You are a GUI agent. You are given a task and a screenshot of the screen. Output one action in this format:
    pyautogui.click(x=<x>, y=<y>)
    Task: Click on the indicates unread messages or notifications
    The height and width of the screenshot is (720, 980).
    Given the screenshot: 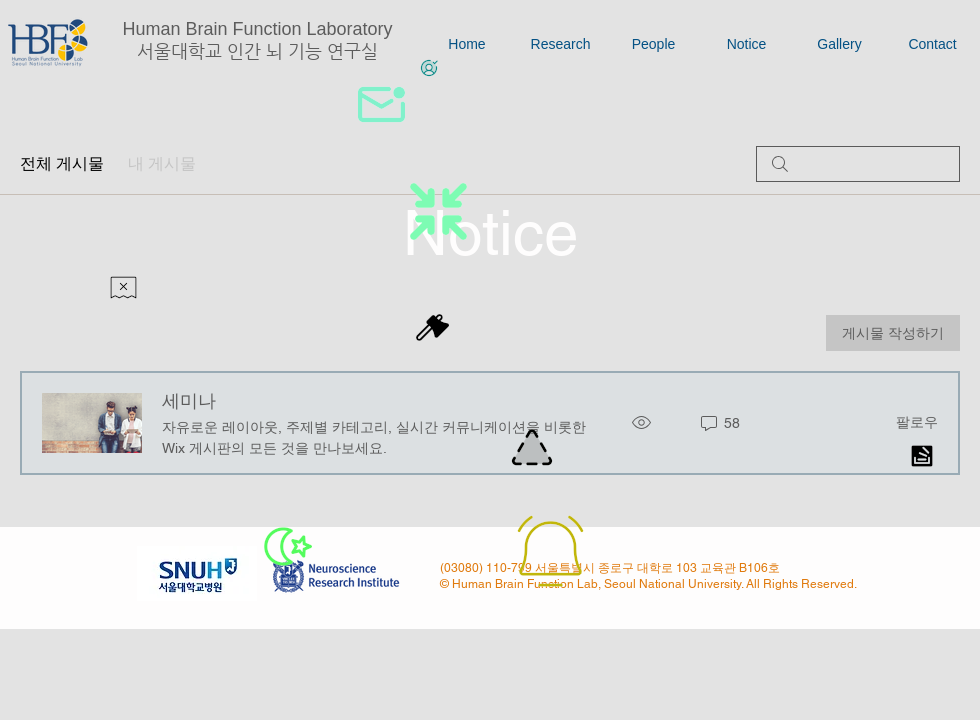 What is the action you would take?
    pyautogui.click(x=381, y=104)
    